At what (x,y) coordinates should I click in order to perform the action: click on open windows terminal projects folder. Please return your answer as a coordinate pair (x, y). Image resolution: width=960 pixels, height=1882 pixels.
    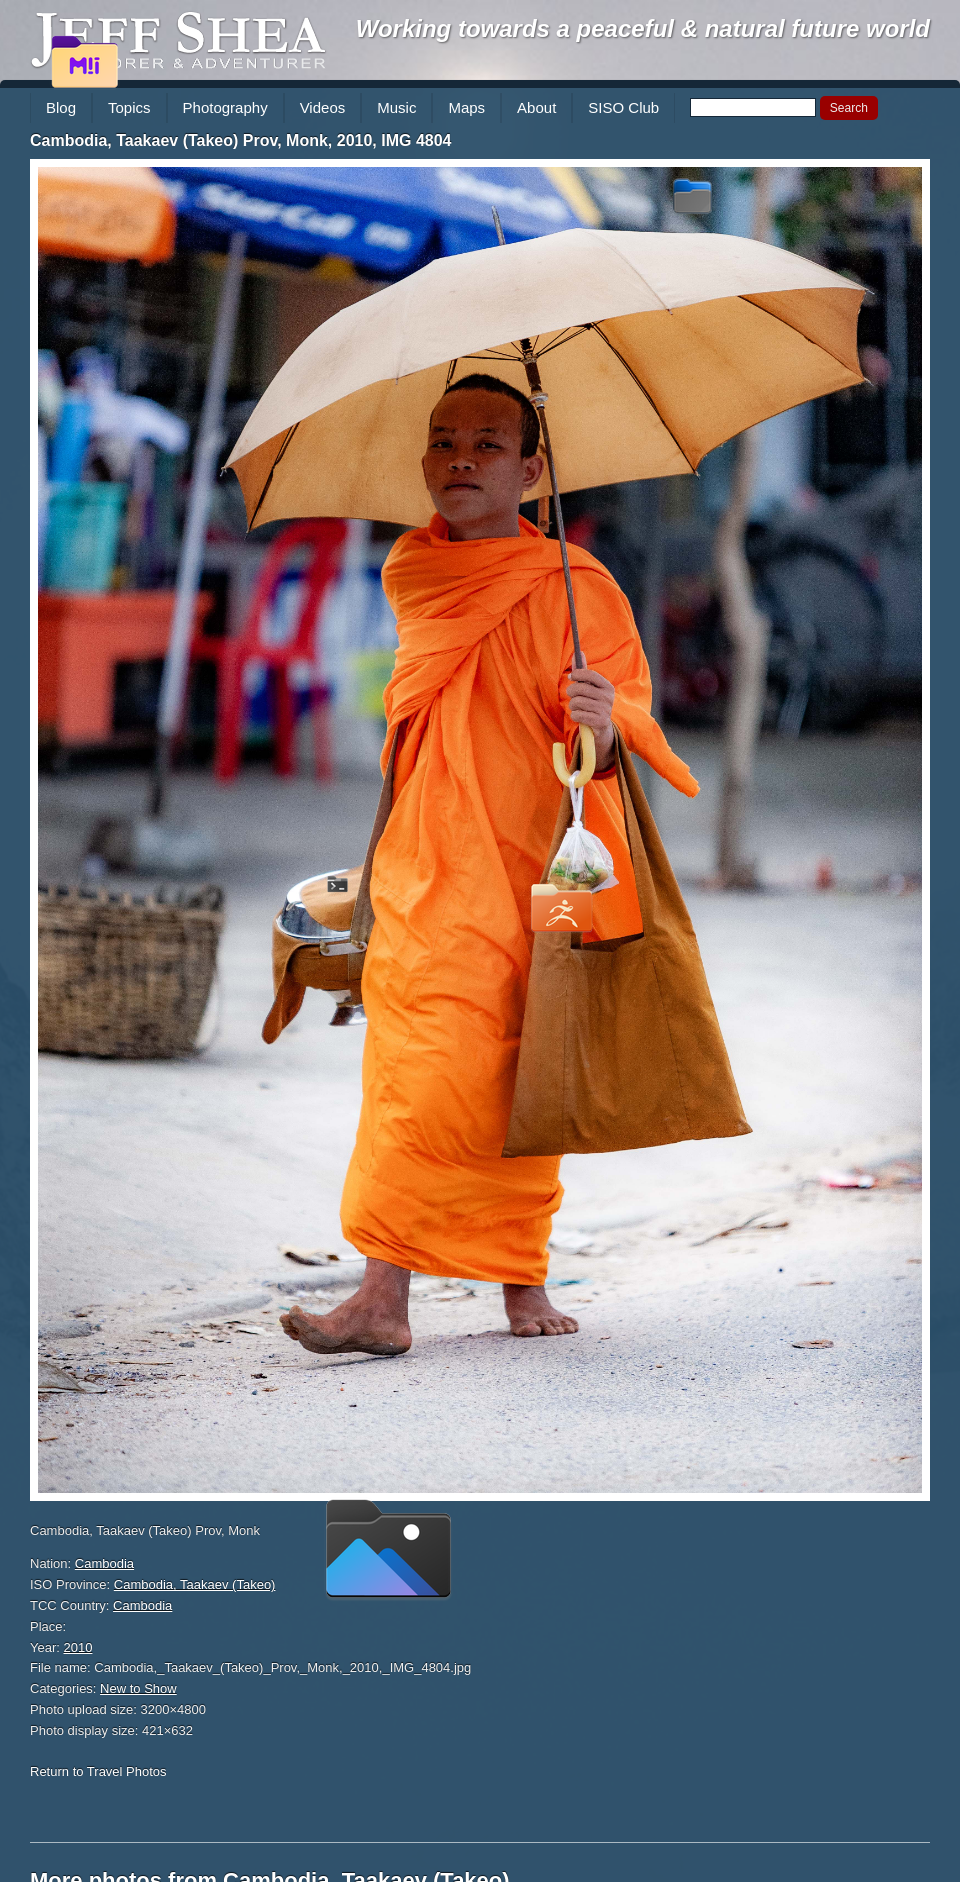
    Looking at the image, I should click on (337, 884).